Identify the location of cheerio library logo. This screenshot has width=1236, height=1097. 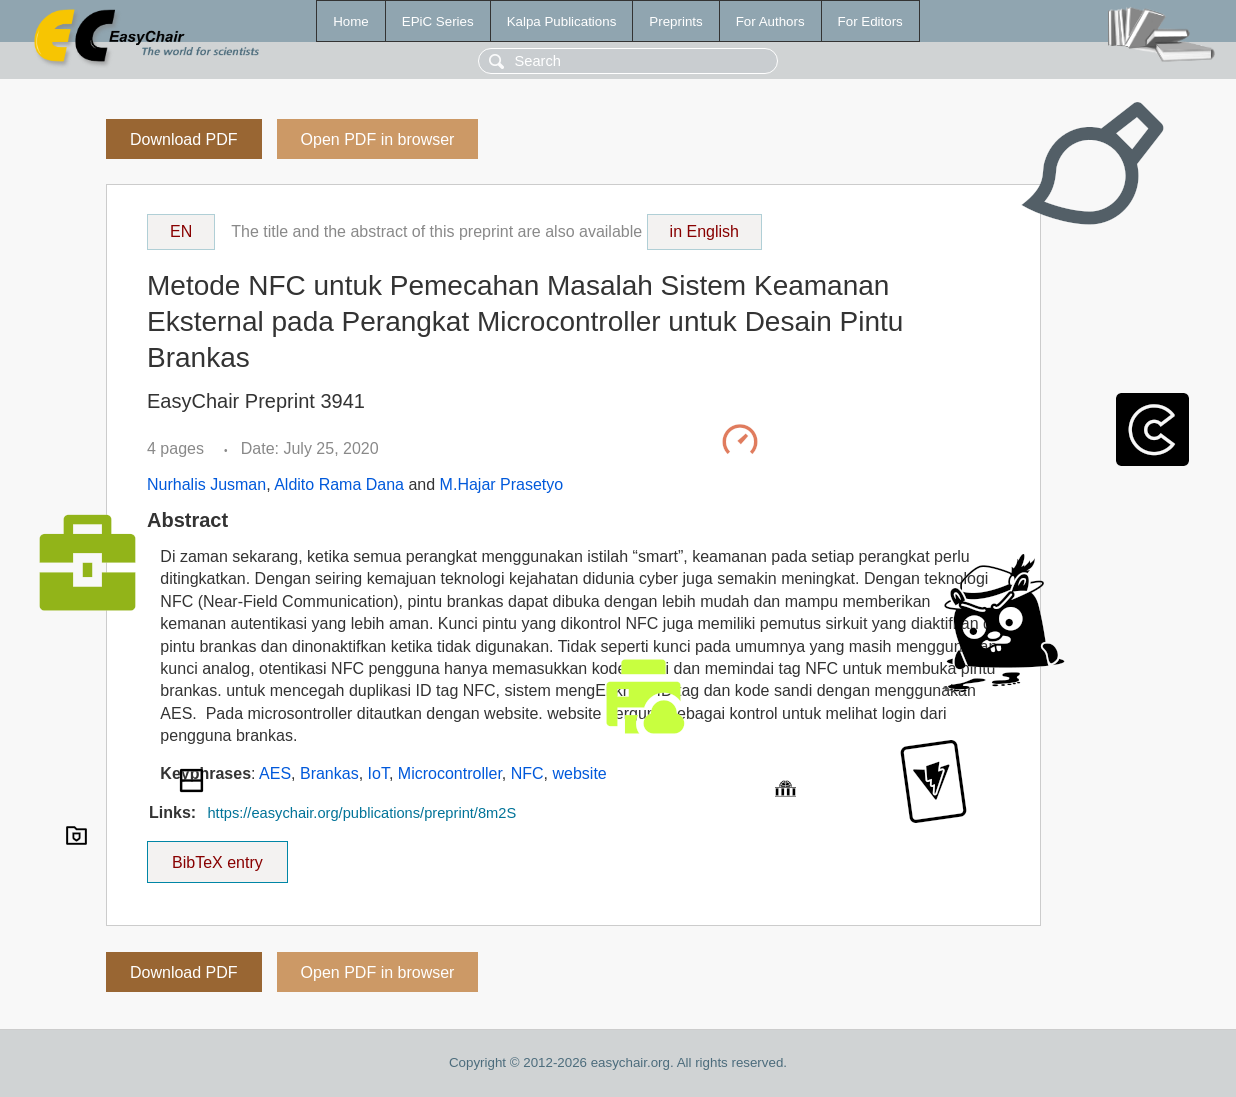
(1152, 429).